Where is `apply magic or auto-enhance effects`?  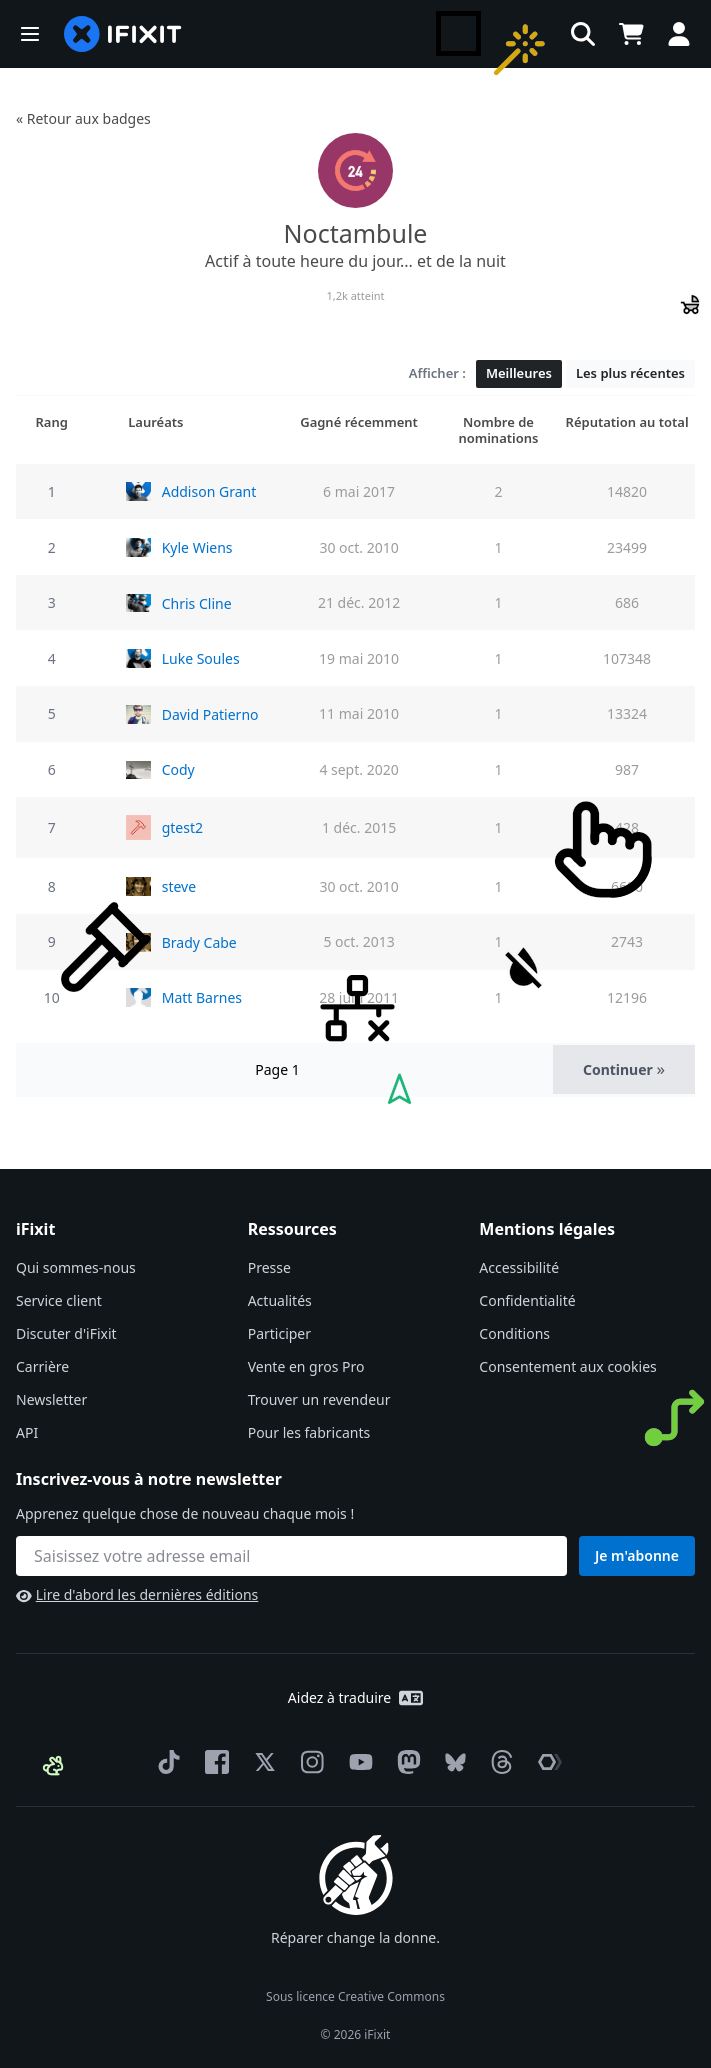
apply magic or auto-enhance effects is located at coordinates (518, 51).